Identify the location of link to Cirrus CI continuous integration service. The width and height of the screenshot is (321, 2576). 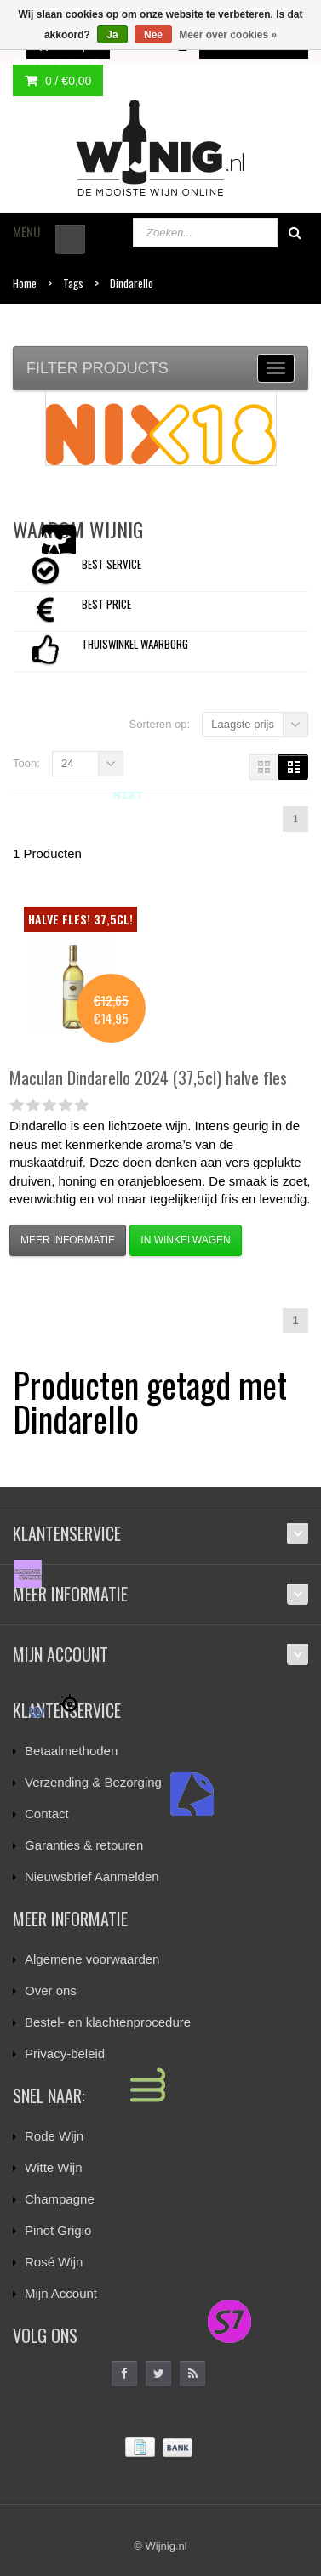
(147, 2084).